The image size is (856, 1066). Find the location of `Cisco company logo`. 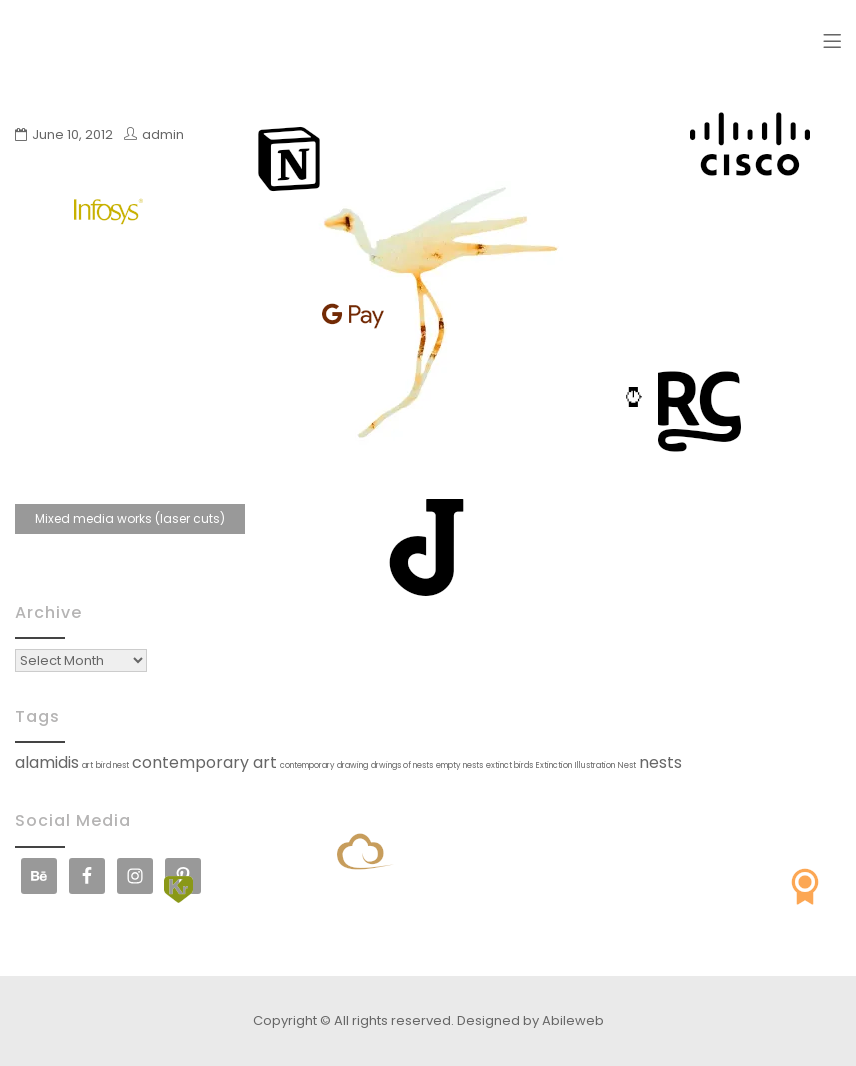

Cisco company logo is located at coordinates (750, 144).